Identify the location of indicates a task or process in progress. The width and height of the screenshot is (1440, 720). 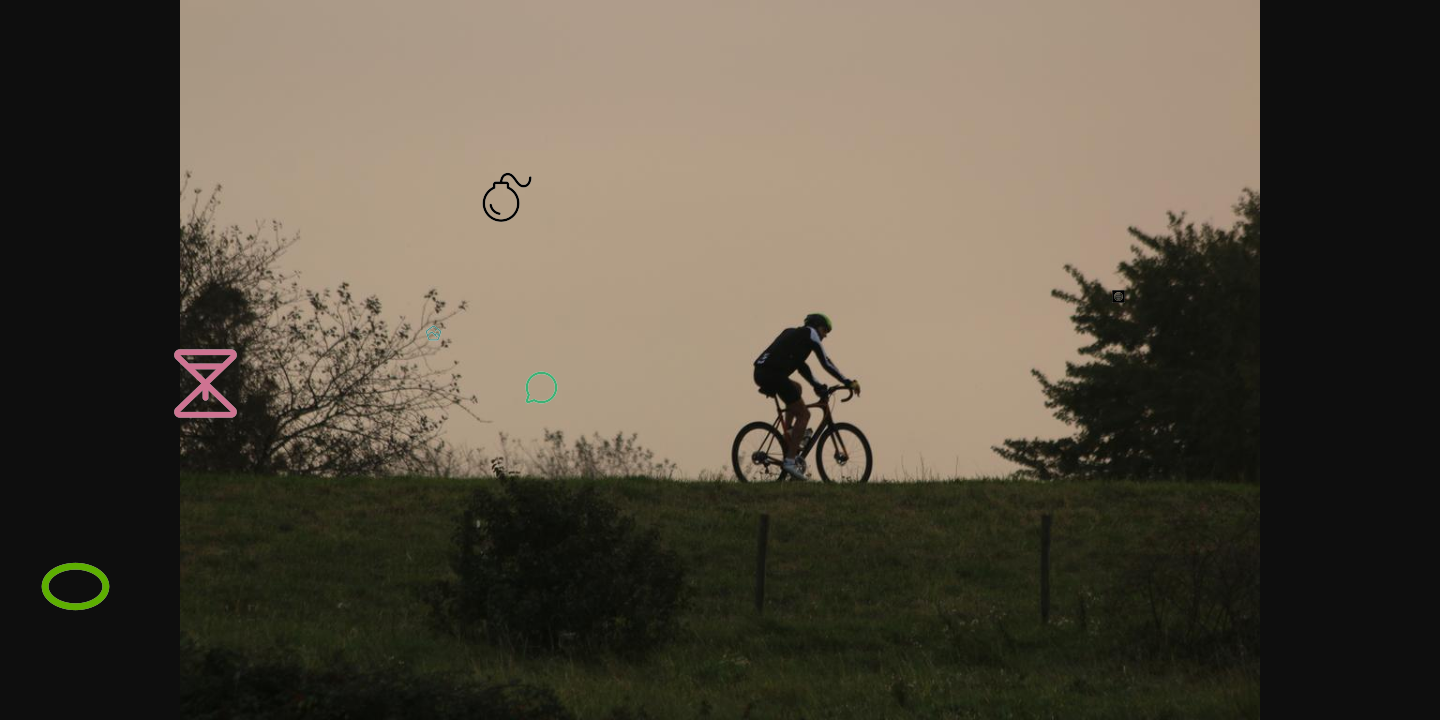
(205, 383).